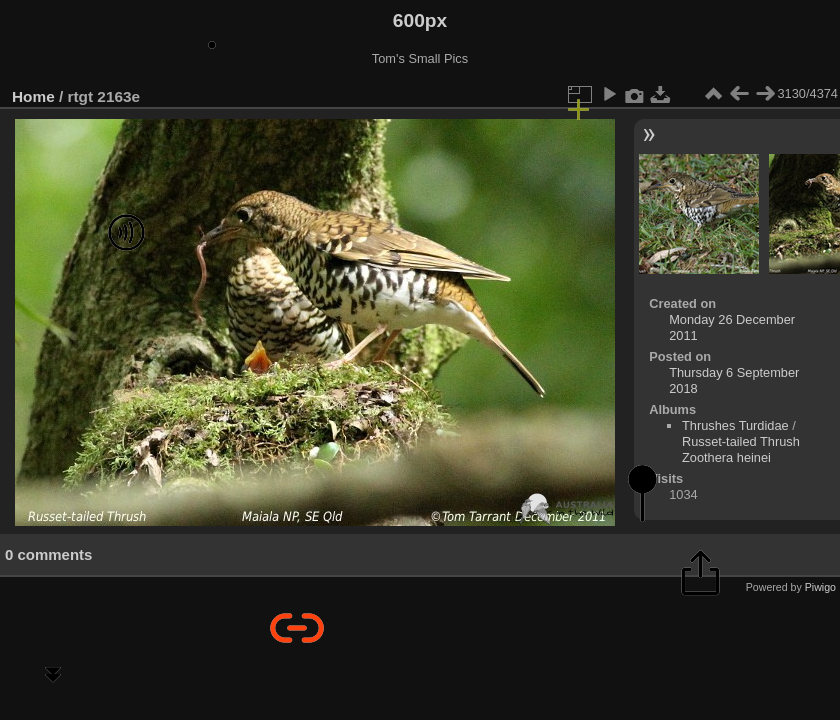 The image size is (840, 720). What do you see at coordinates (53, 674) in the screenshot?
I see `expand all sections or content` at bounding box center [53, 674].